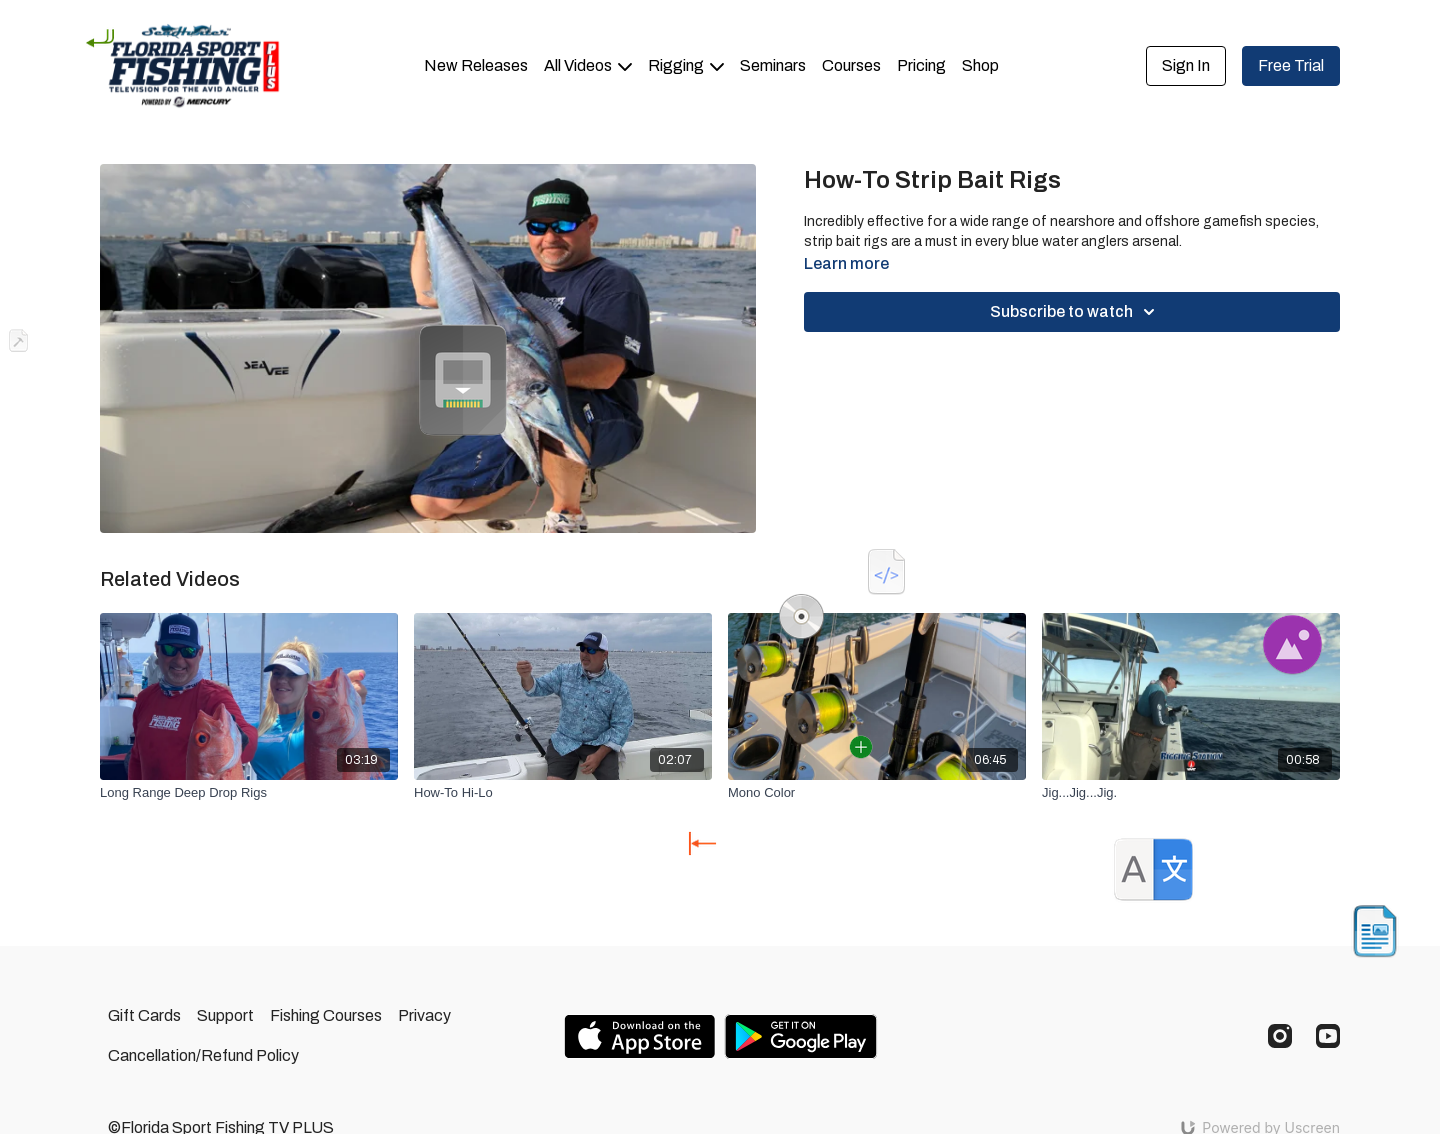 Image resolution: width=1440 pixels, height=1134 pixels. What do you see at coordinates (1153, 869) in the screenshot?
I see `access language and translation settings` at bounding box center [1153, 869].